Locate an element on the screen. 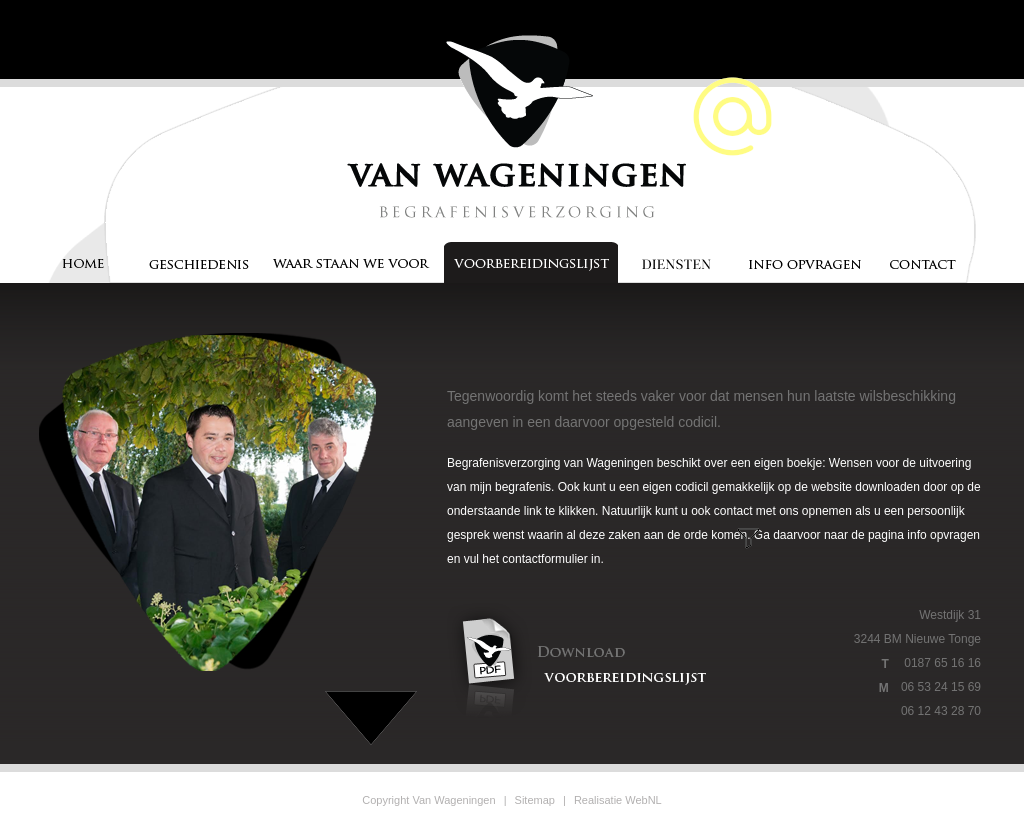  expand a dropdown menu is located at coordinates (371, 718).